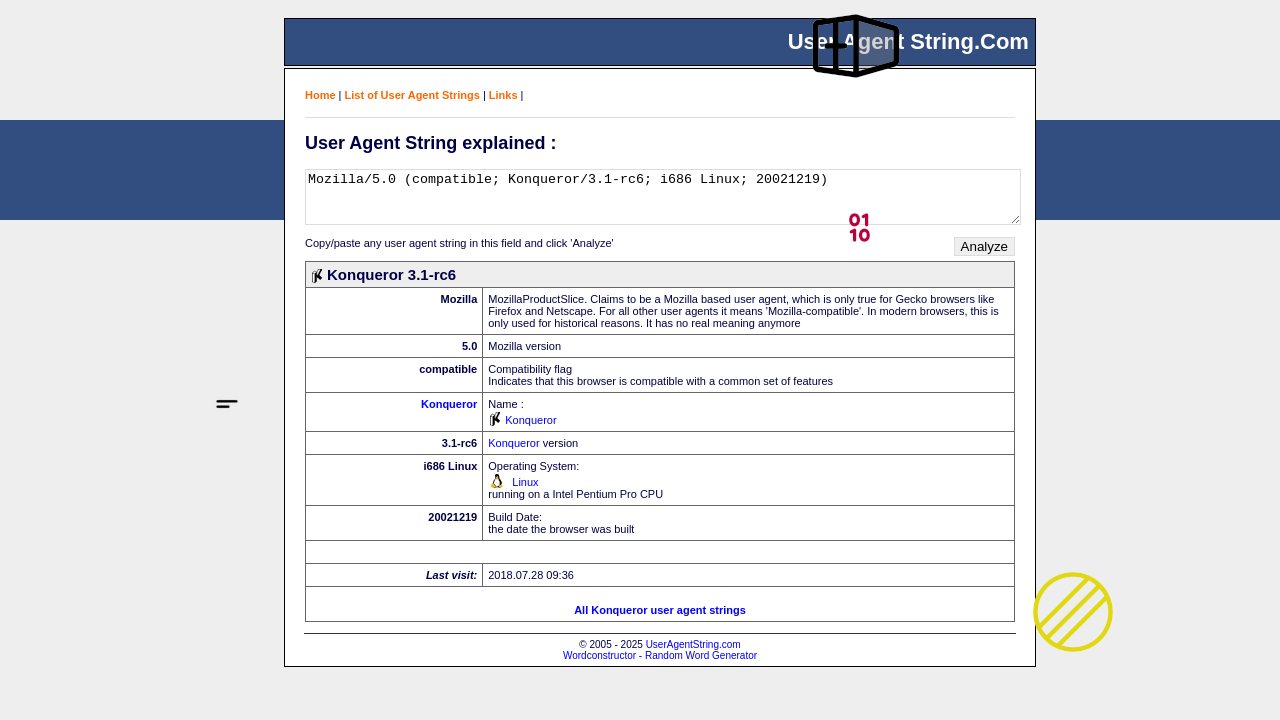 Image resolution: width=1280 pixels, height=720 pixels. What do you see at coordinates (1073, 612) in the screenshot?
I see `indicates a restricted or prohibited action` at bounding box center [1073, 612].